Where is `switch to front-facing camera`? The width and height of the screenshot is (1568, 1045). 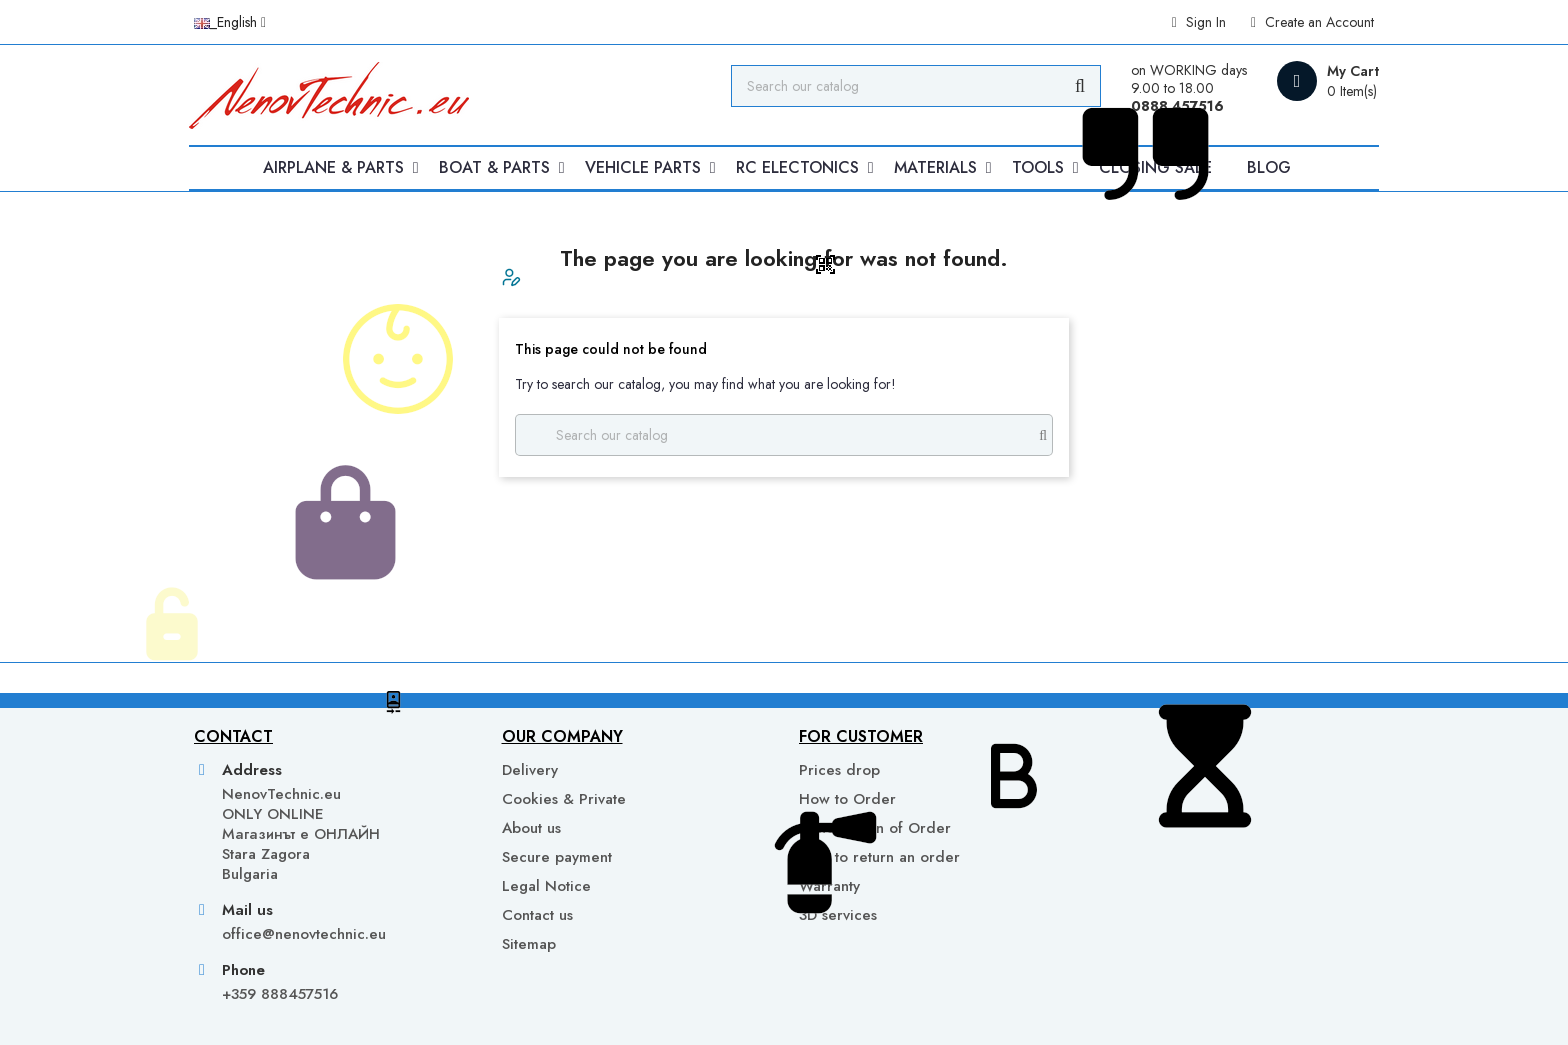
switch to front-facing camera is located at coordinates (393, 702).